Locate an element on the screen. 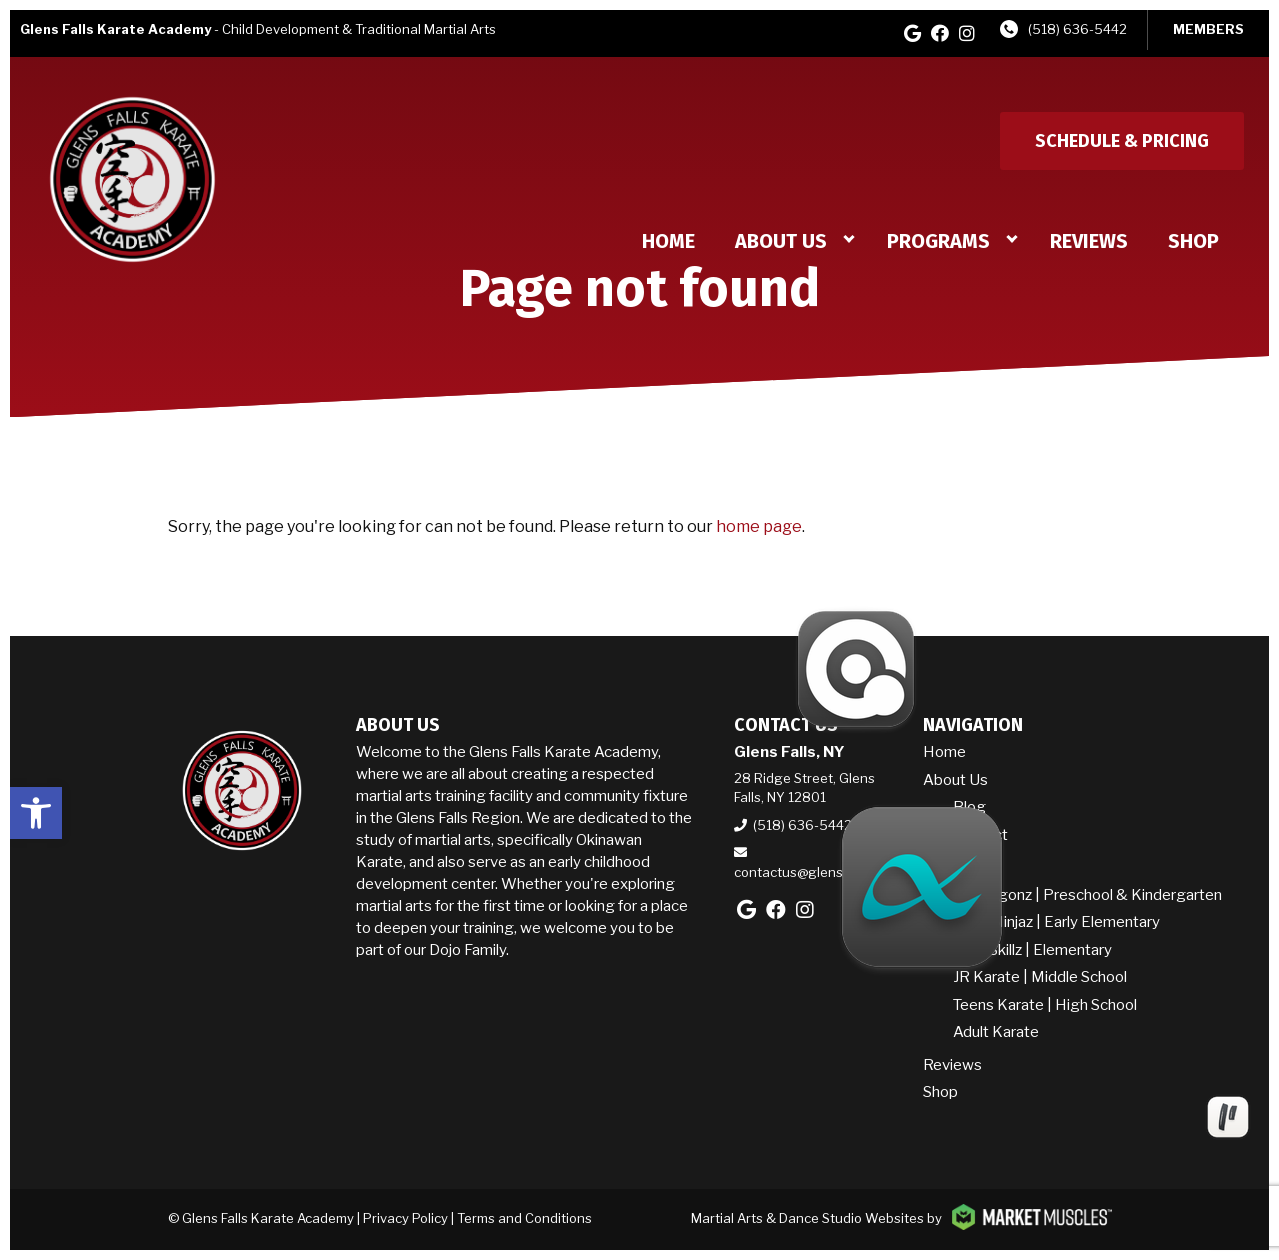  open stacks task manager app is located at coordinates (1228, 1117).